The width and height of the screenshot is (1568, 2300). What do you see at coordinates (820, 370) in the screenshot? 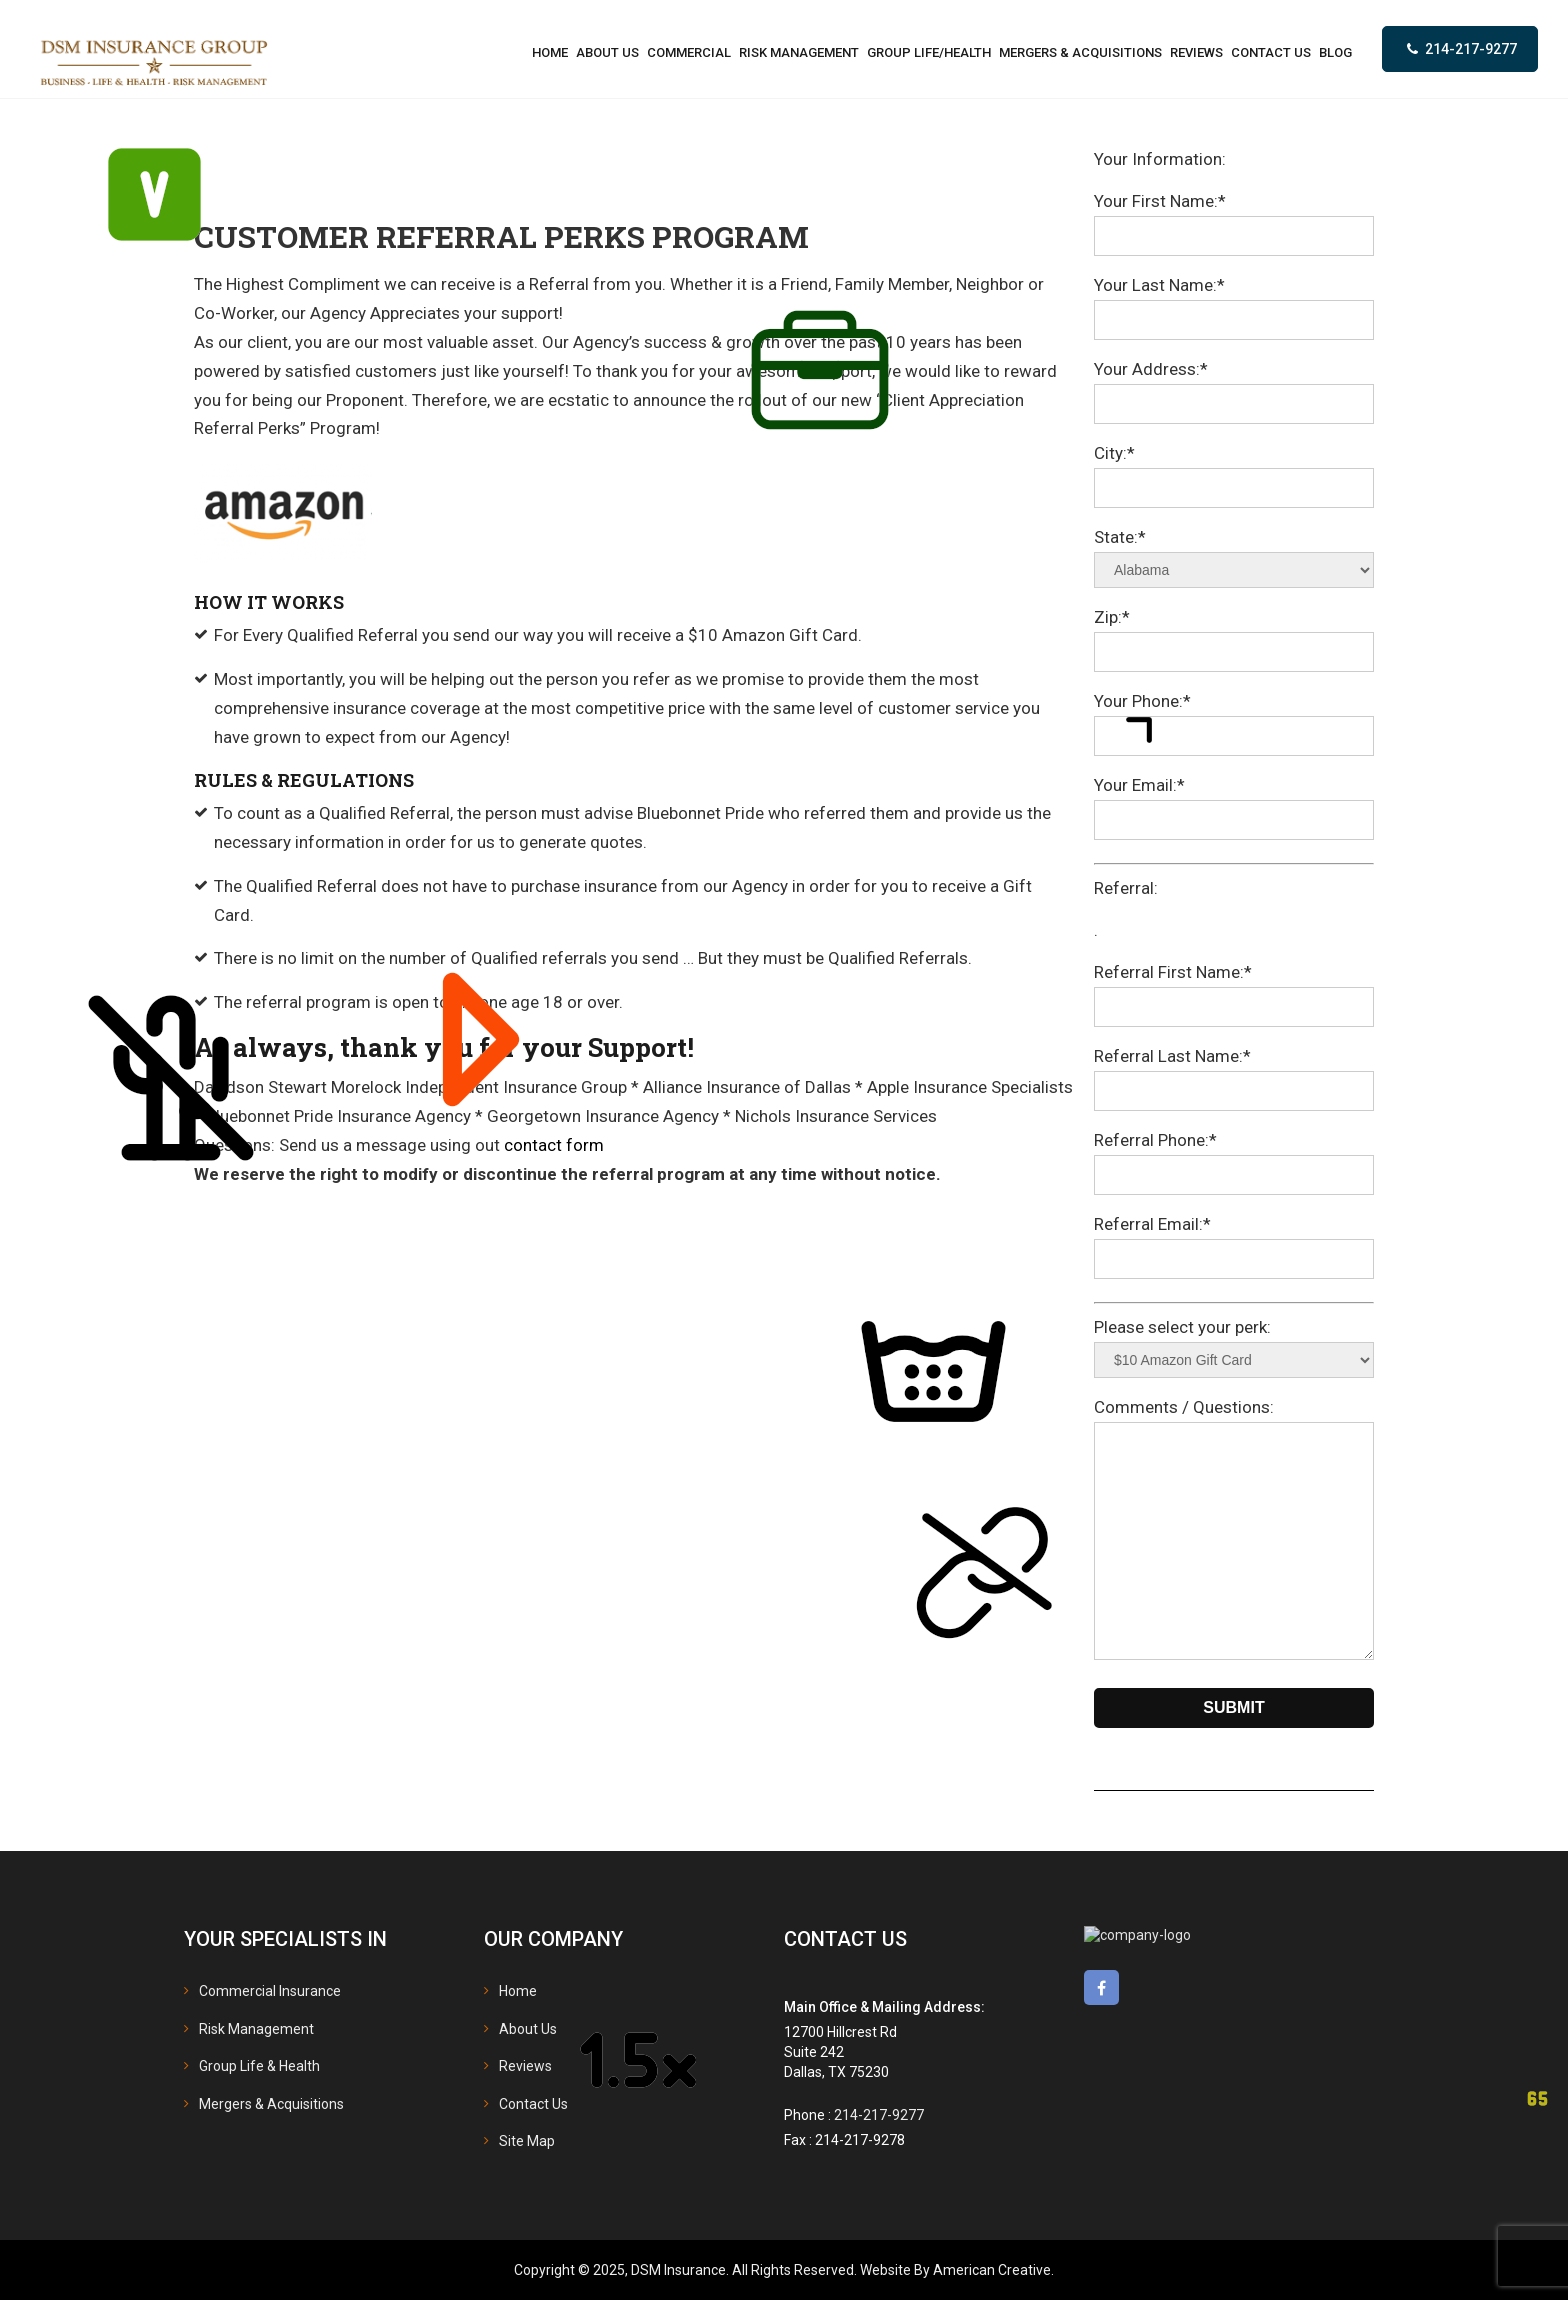
I see `access work or business-related content` at bounding box center [820, 370].